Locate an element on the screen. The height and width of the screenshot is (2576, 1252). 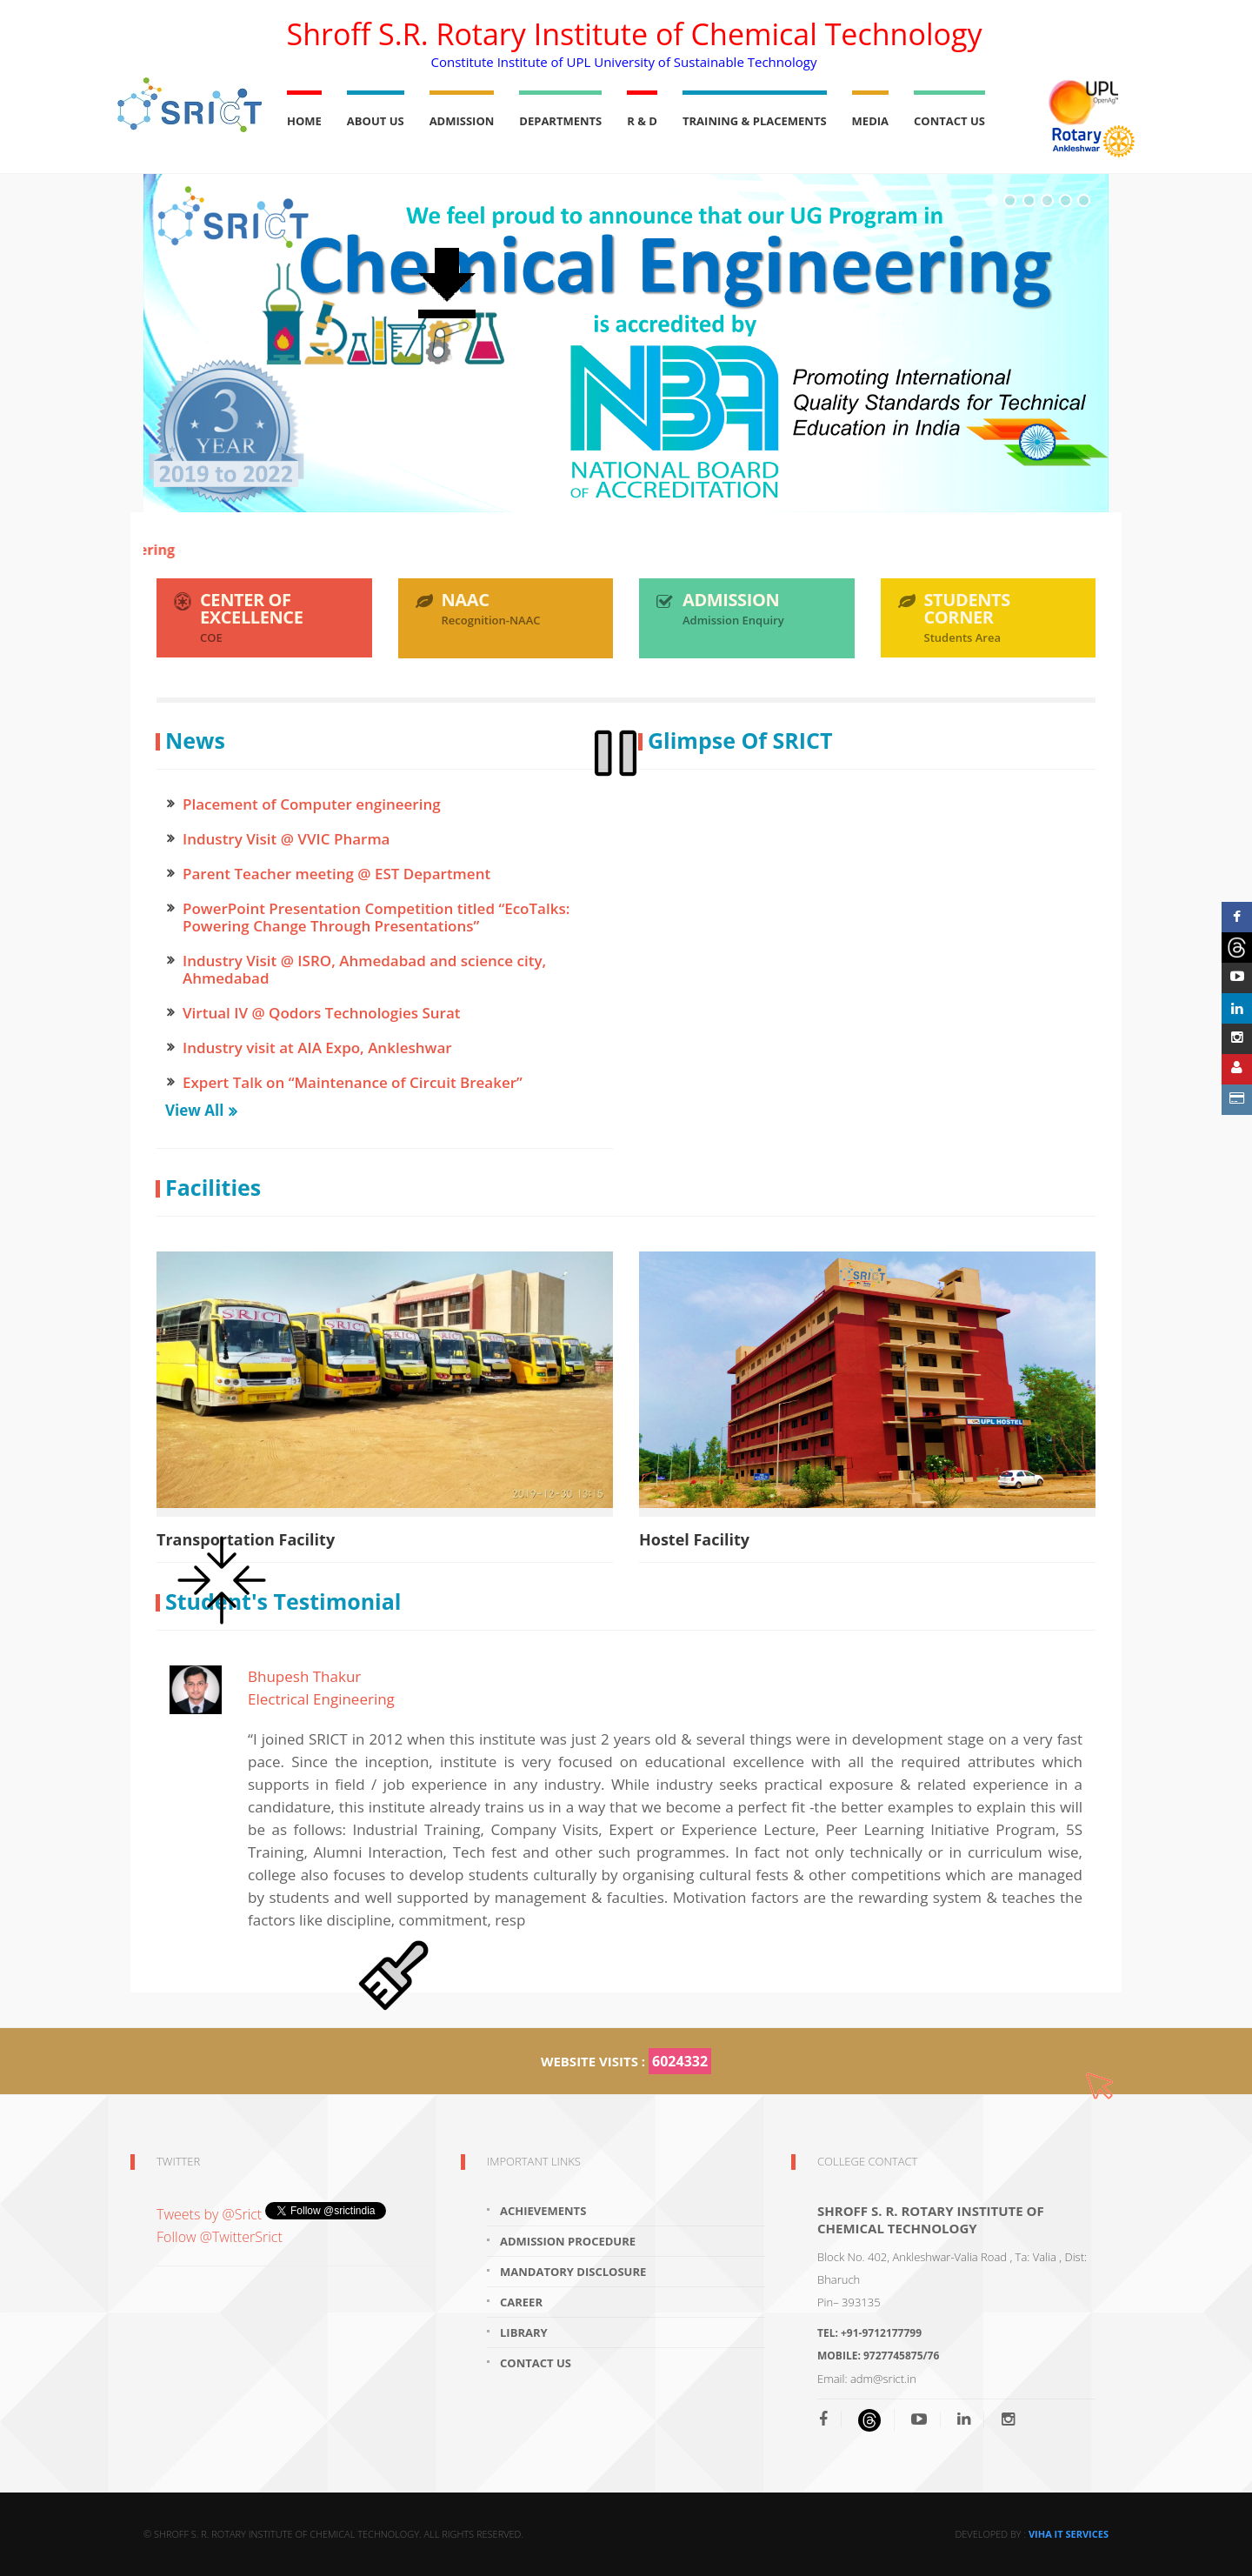
download a file or app is located at coordinates (447, 285).